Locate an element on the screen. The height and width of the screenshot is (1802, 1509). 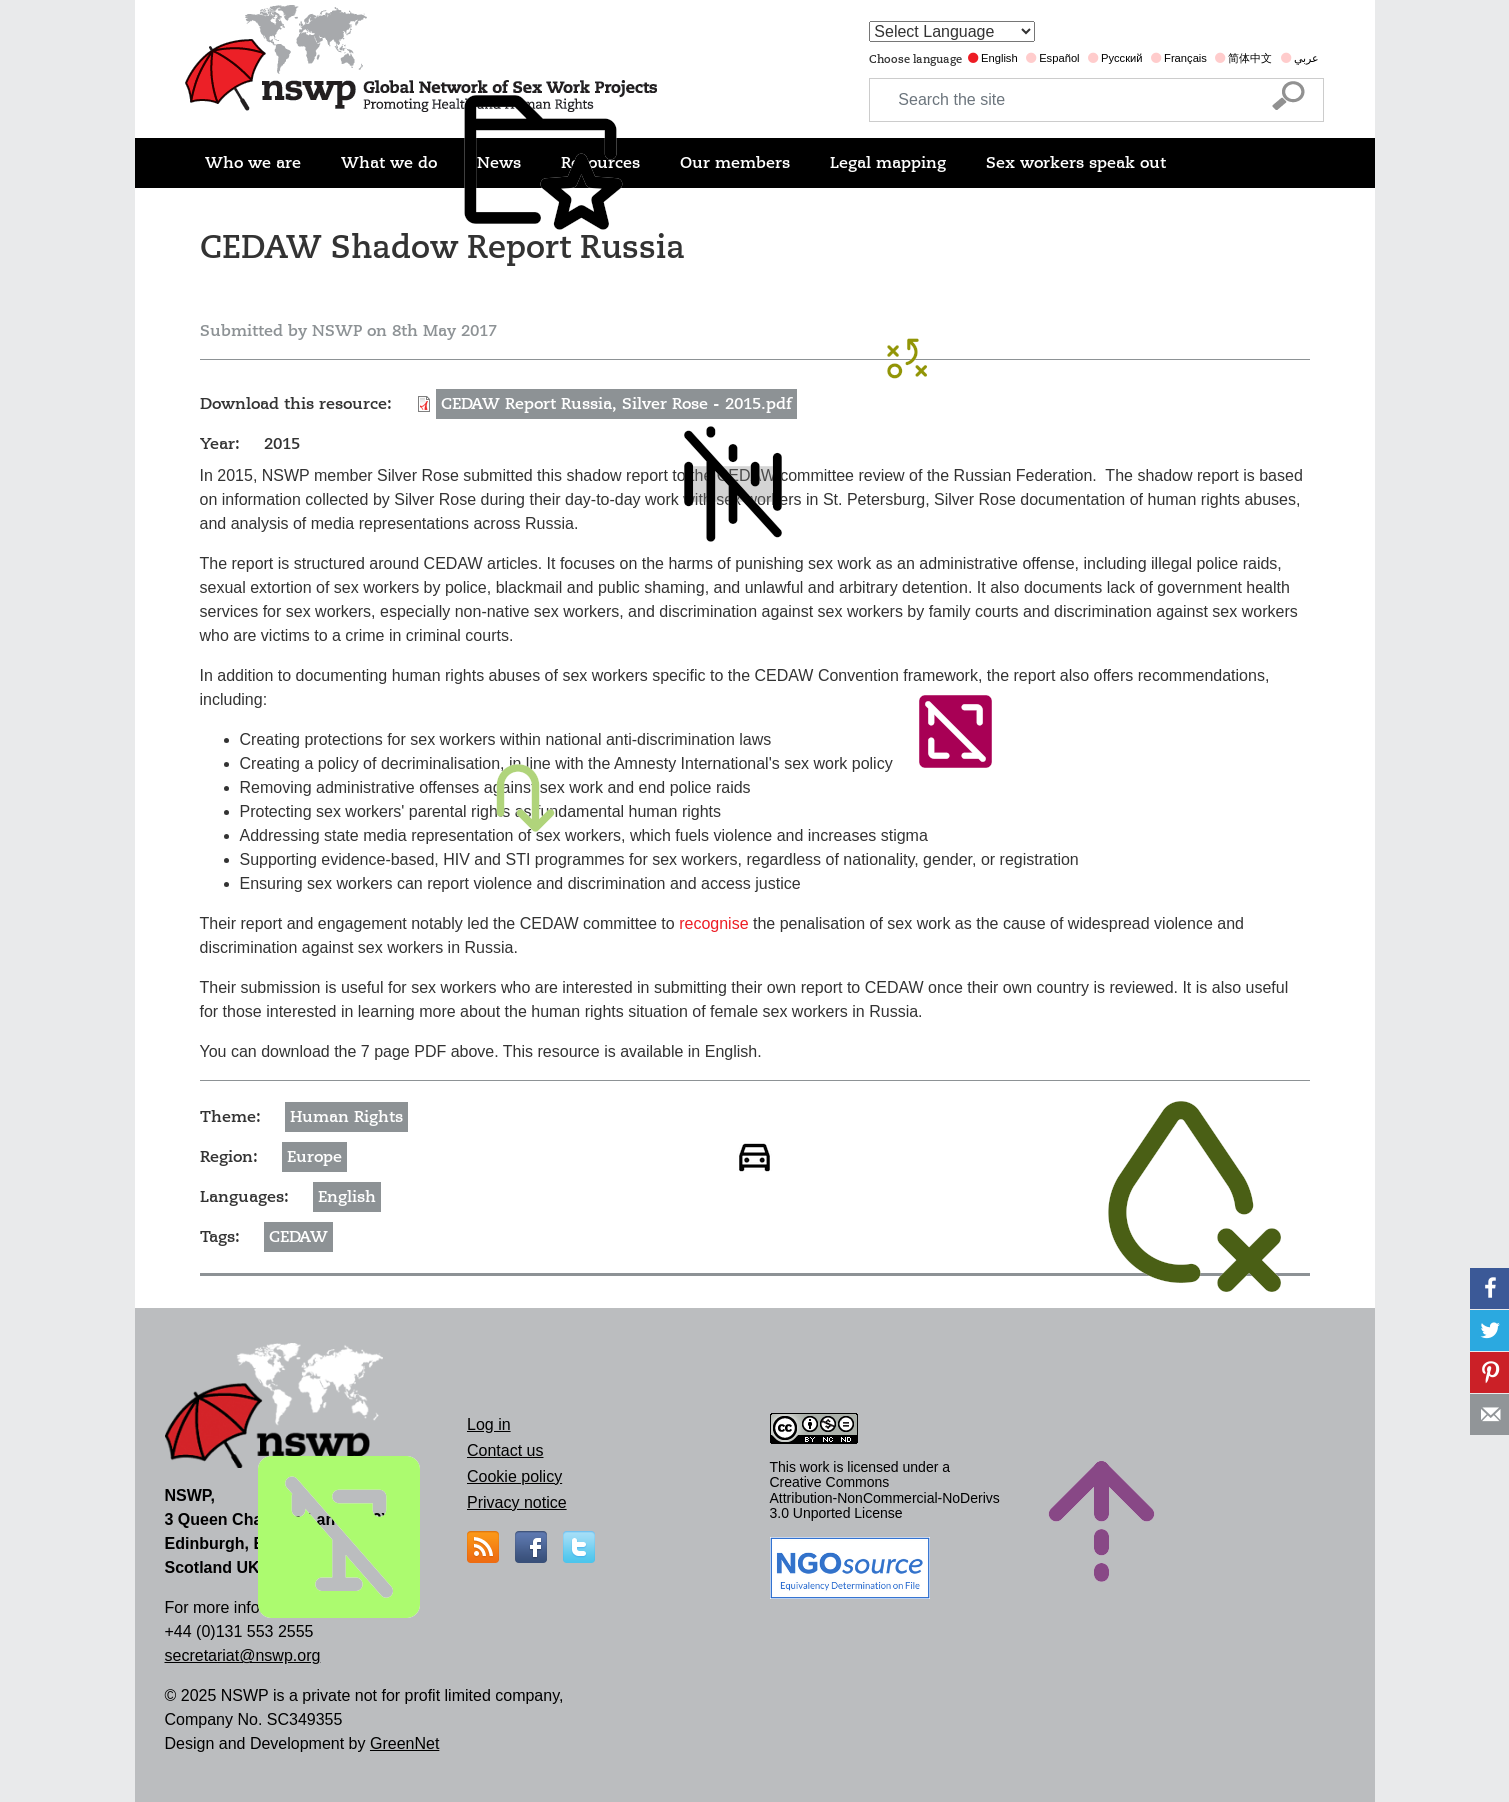
upload in progress or pending is located at coordinates (1101, 1521).